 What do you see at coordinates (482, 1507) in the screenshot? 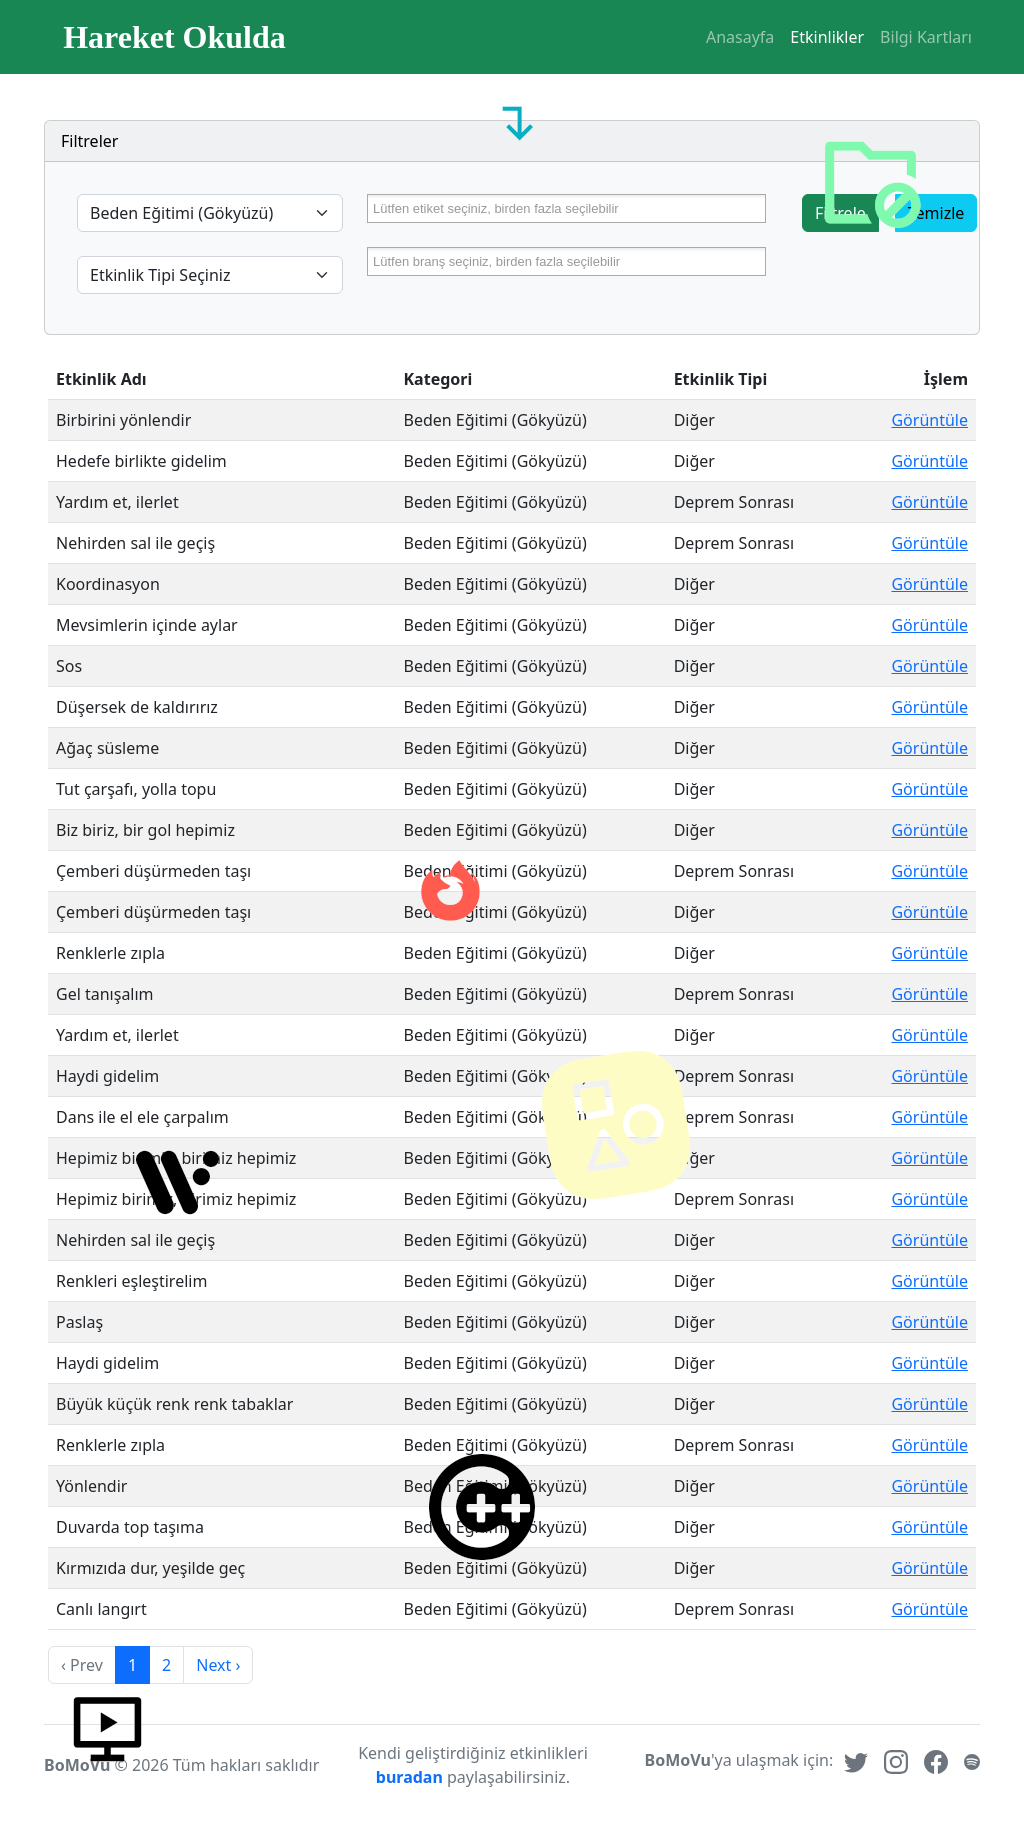
I see `c++ builder IDE logo` at bounding box center [482, 1507].